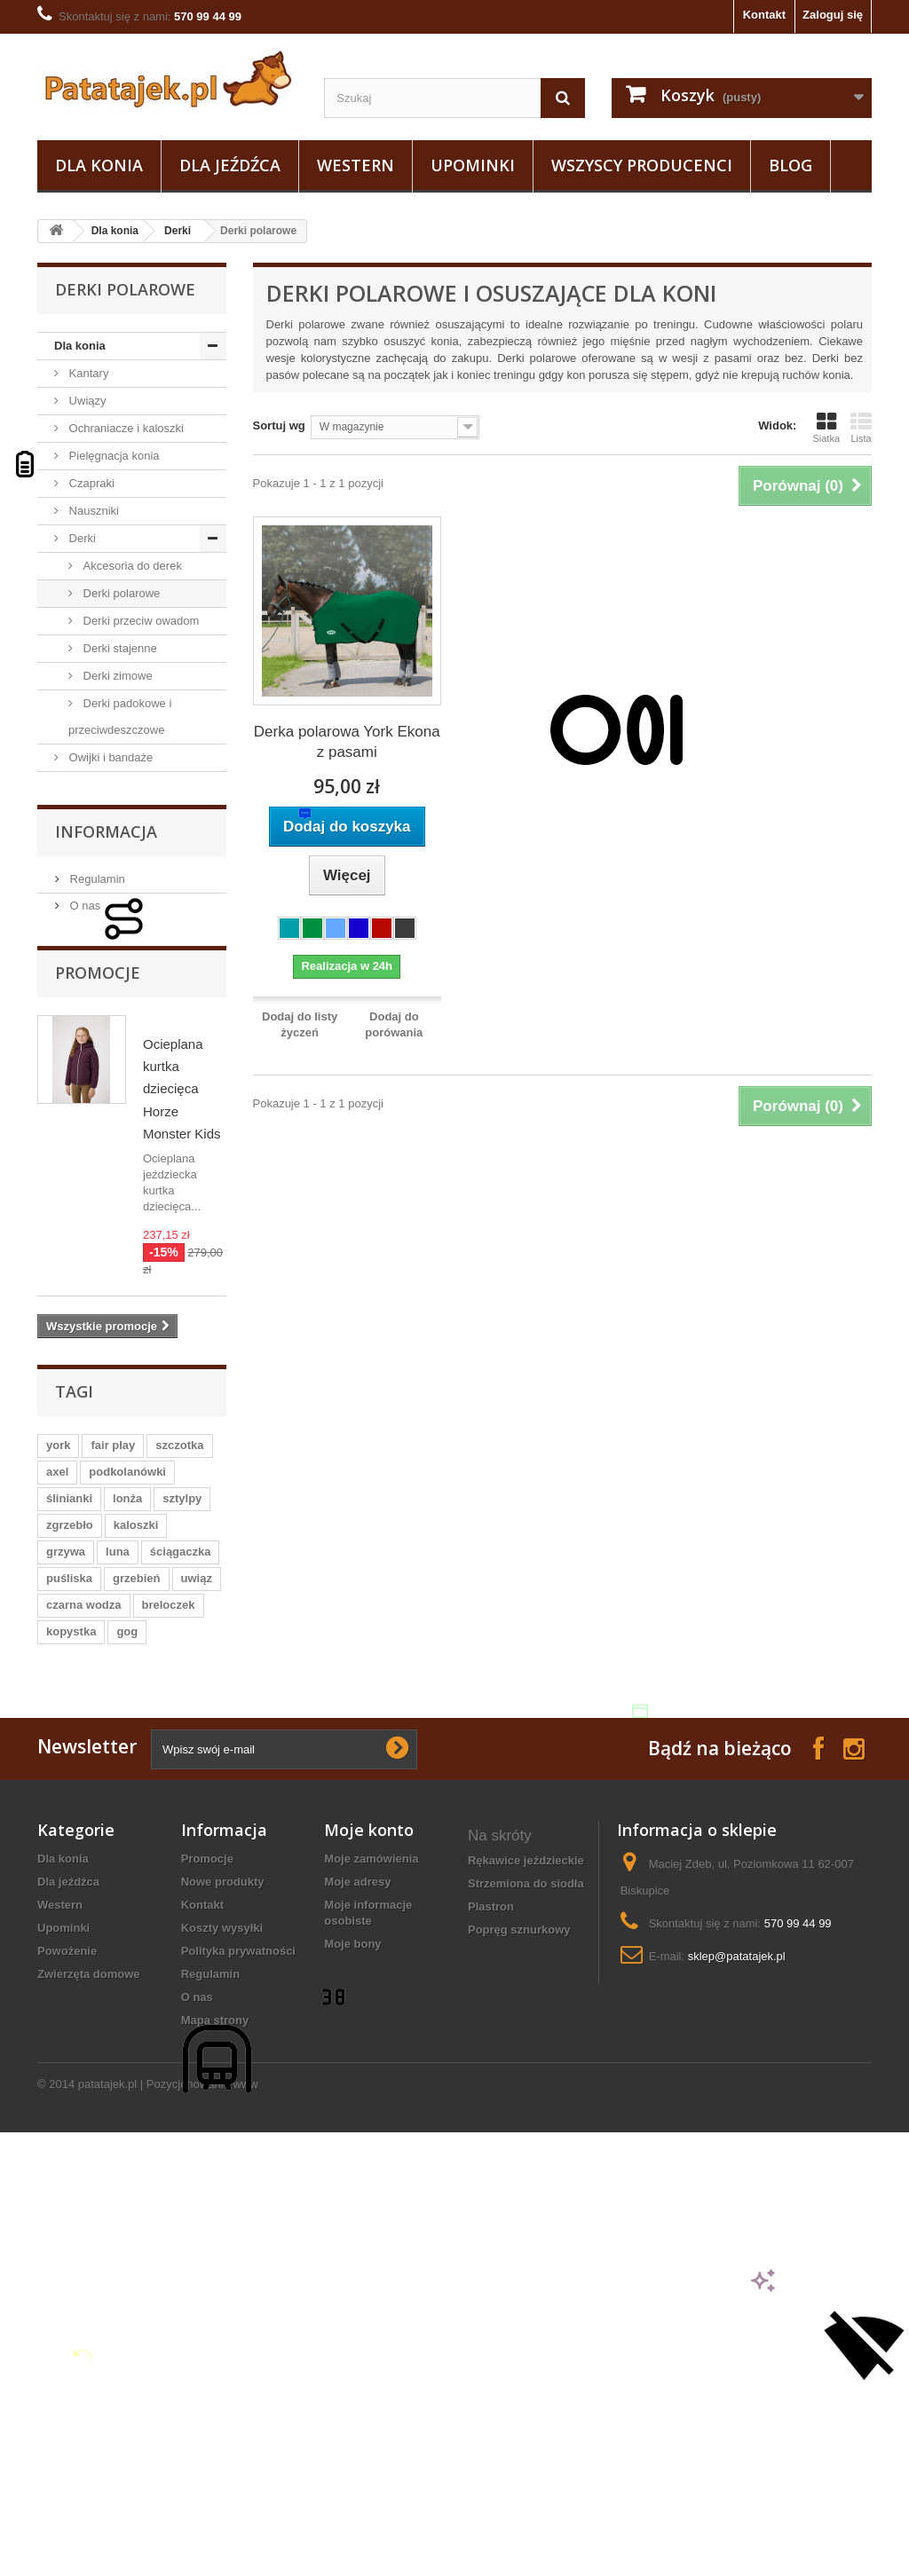 This screenshot has width=909, height=2576. What do you see at coordinates (333, 1997) in the screenshot?
I see `indicates item number 38 in a list or sequence` at bounding box center [333, 1997].